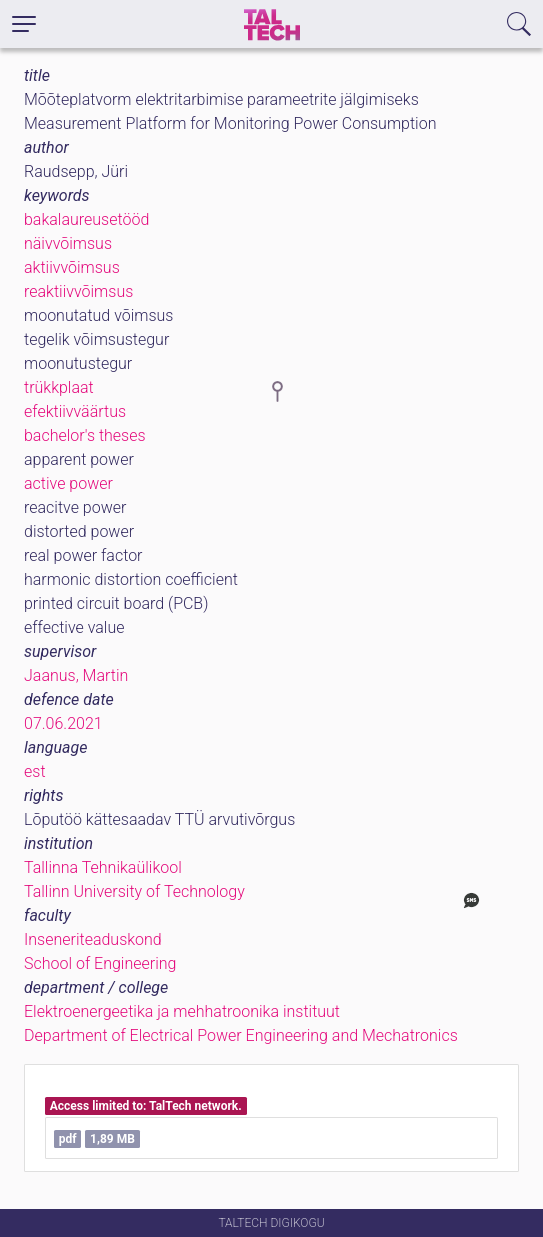 This screenshot has height=1237, width=543. What do you see at coordinates (277, 391) in the screenshot?
I see `mark a location on the map` at bounding box center [277, 391].